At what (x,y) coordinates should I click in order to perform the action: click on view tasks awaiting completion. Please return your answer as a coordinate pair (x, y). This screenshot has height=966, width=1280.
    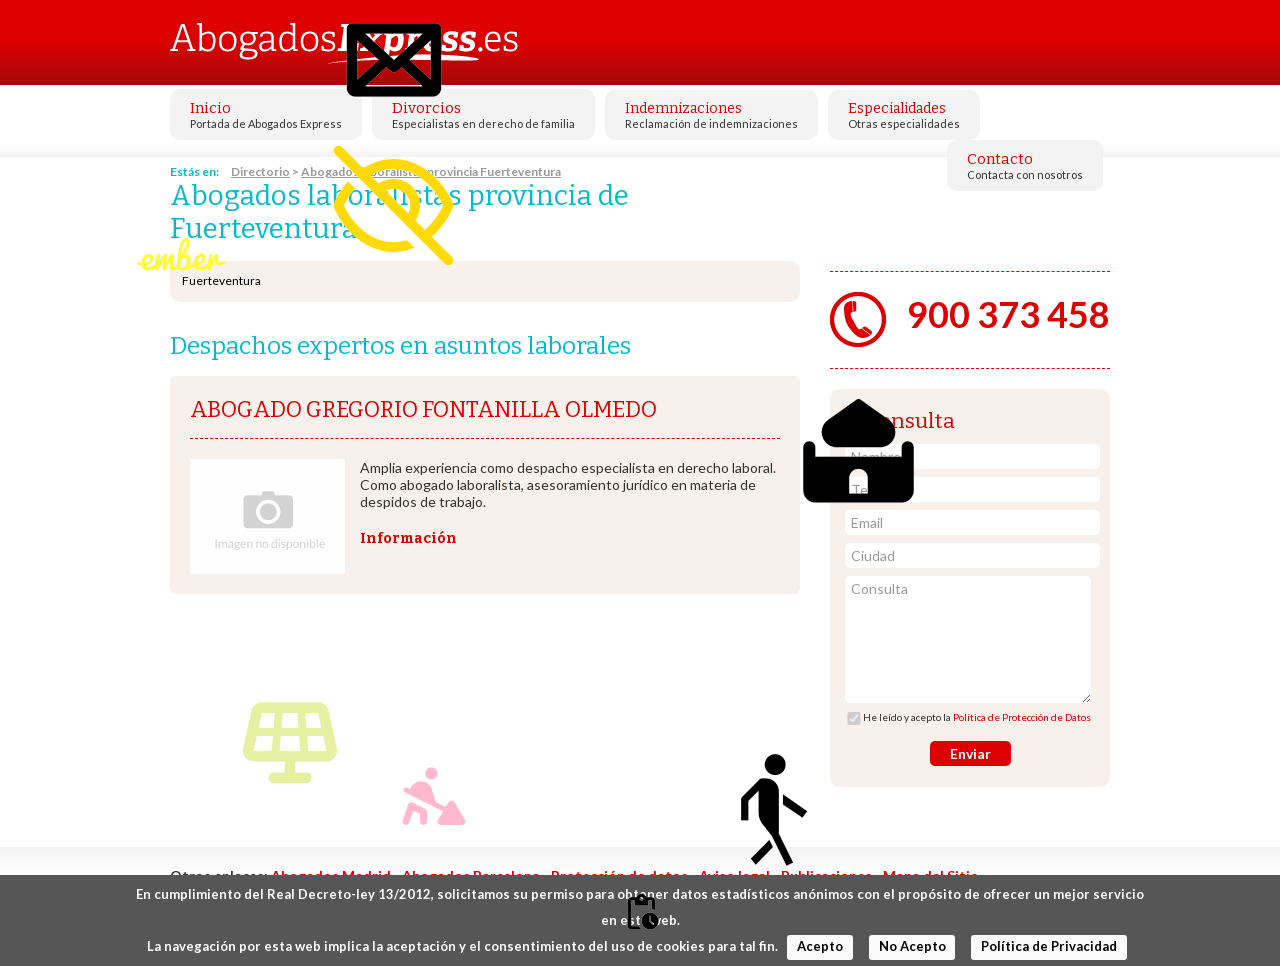
    Looking at the image, I should click on (641, 912).